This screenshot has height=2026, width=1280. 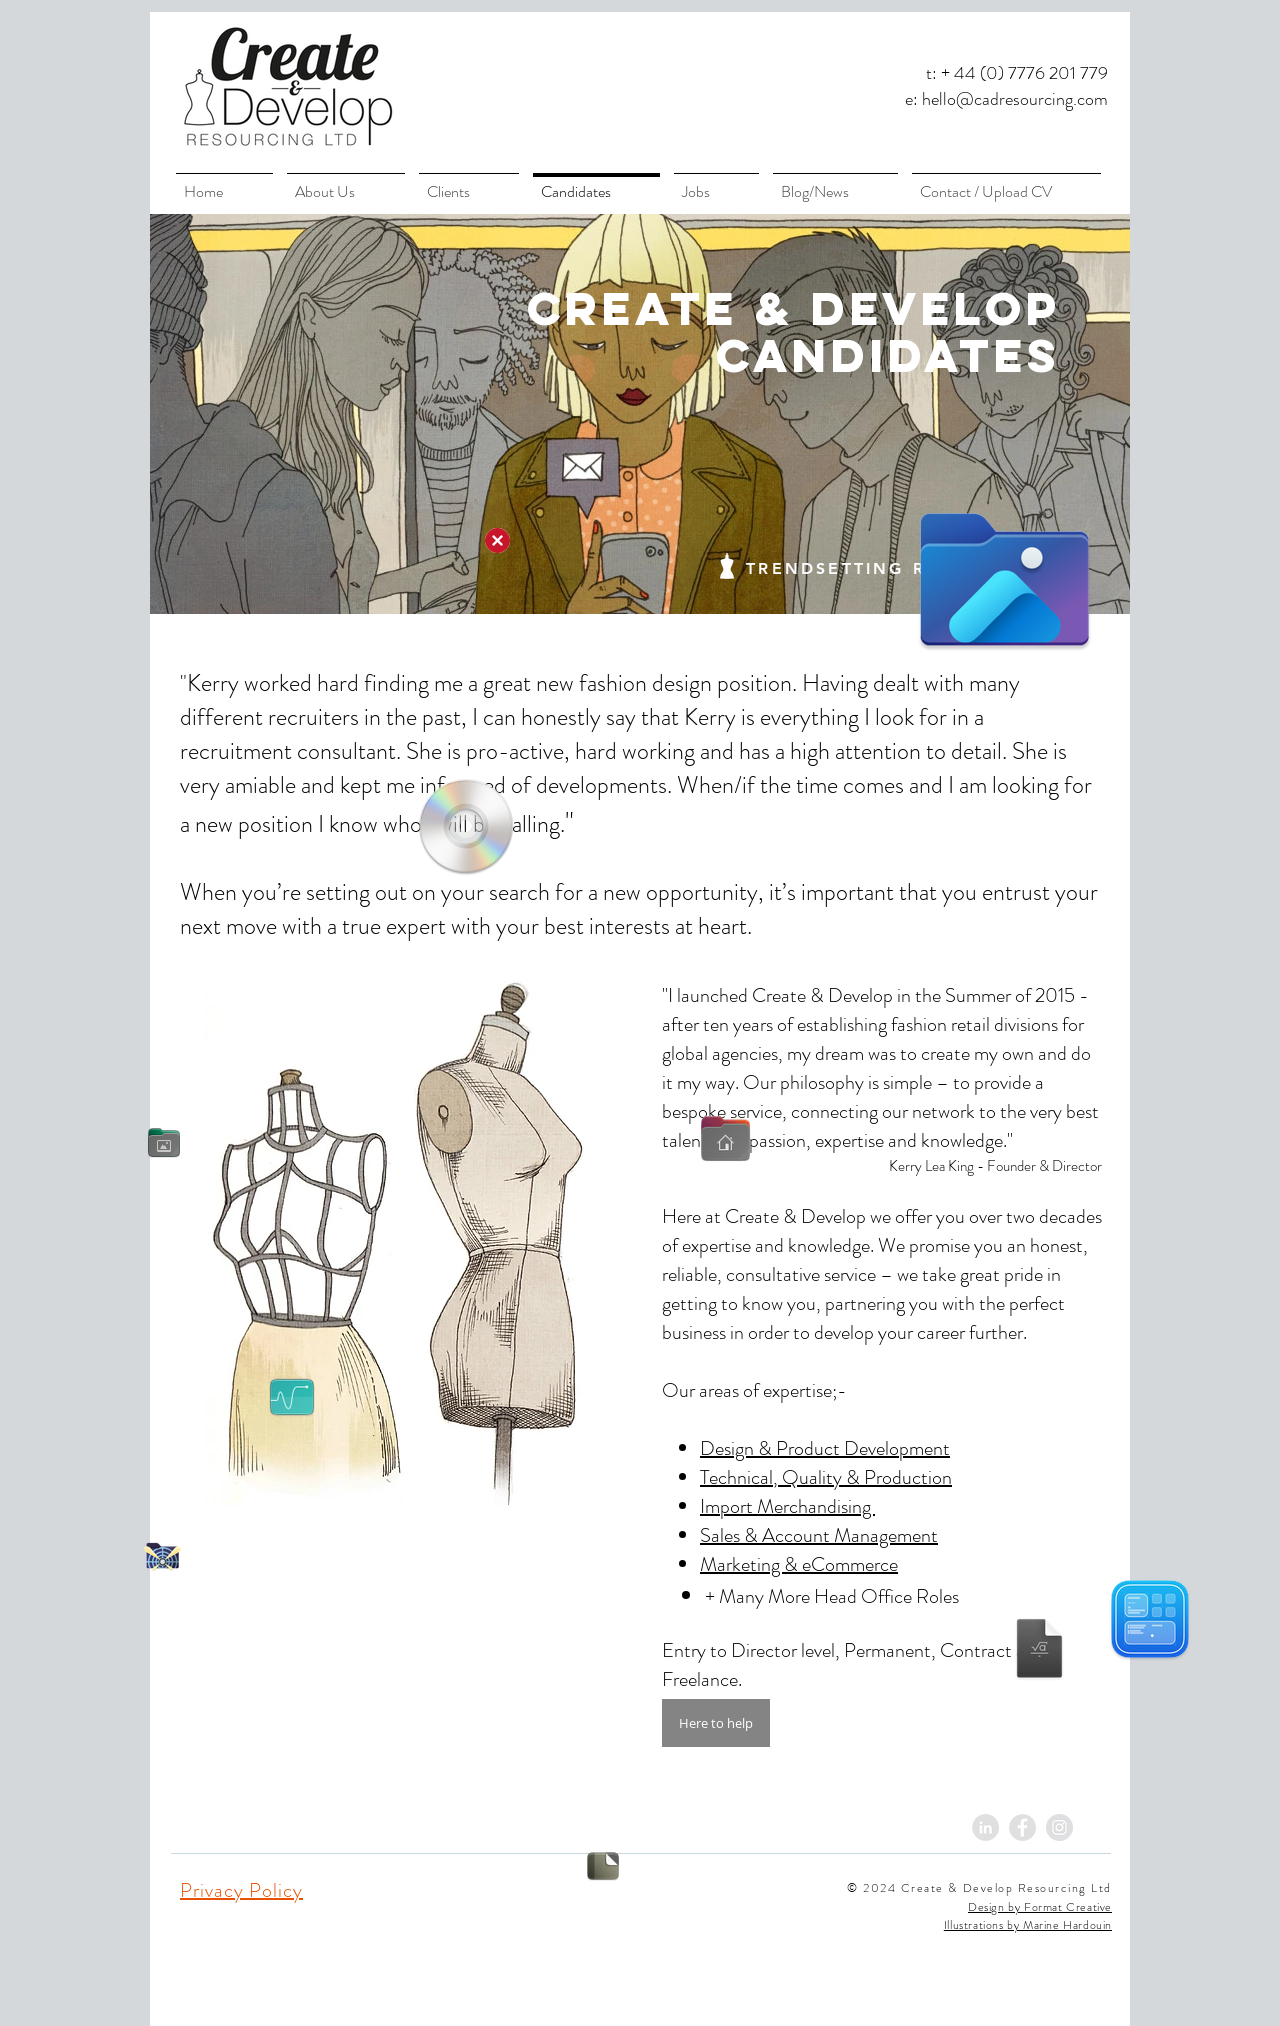 I want to click on open system resource monitor, so click(x=292, y=1397).